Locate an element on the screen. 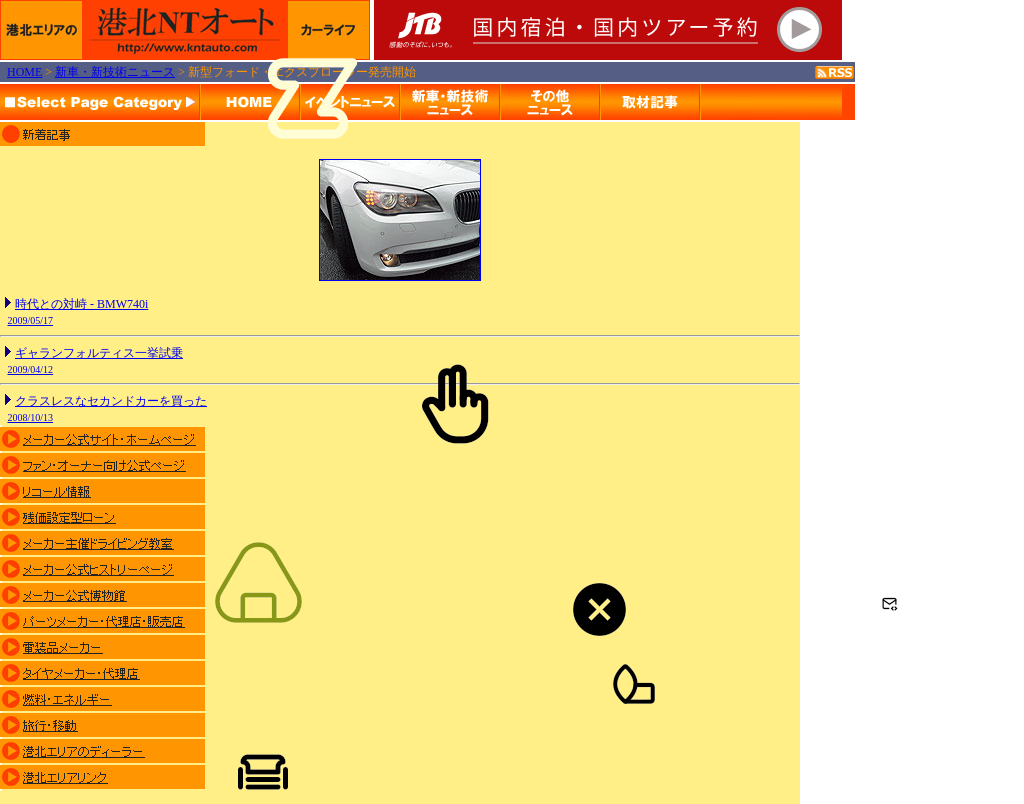  two-finger gesture control is located at coordinates (456, 404).